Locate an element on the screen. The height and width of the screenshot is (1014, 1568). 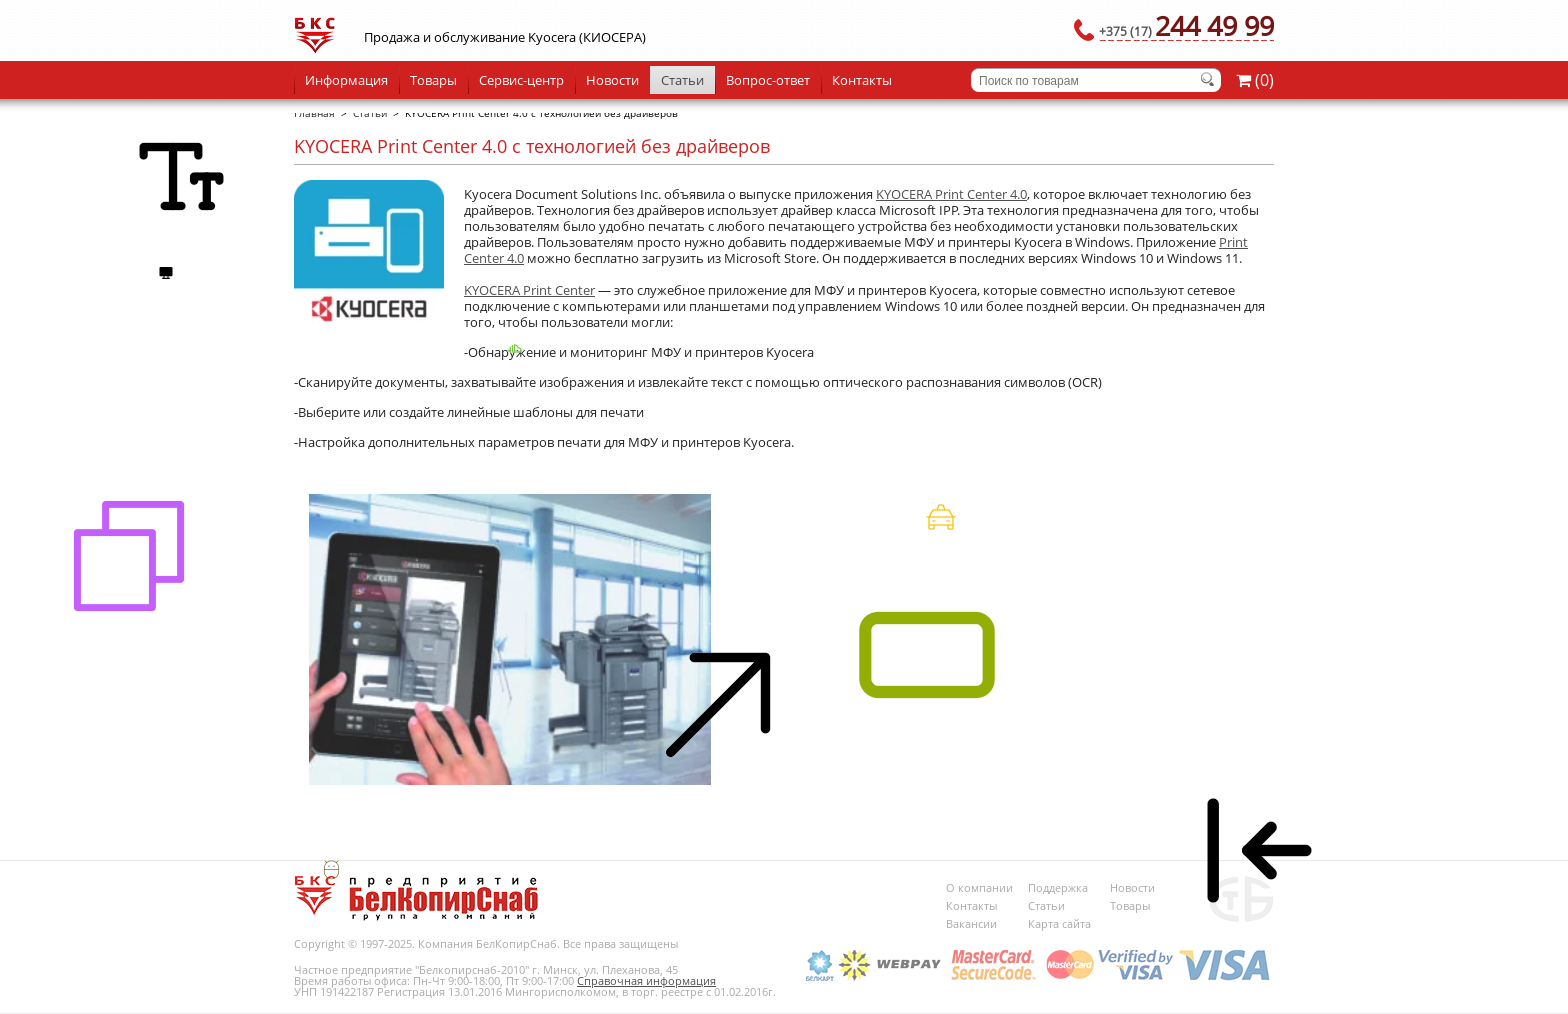
adjust font size settings is located at coordinates (181, 176).